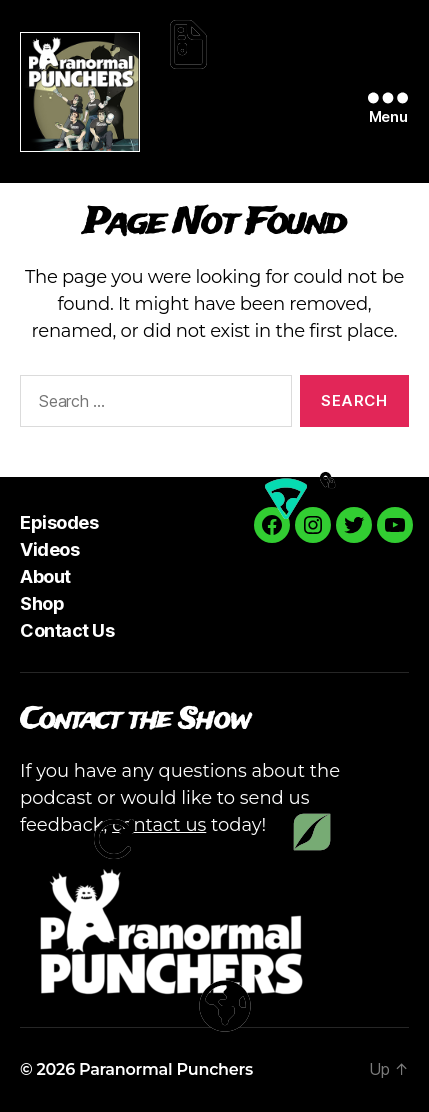 This screenshot has height=1112, width=429. What do you see at coordinates (327, 479) in the screenshot?
I see `indicates a private or secured location` at bounding box center [327, 479].